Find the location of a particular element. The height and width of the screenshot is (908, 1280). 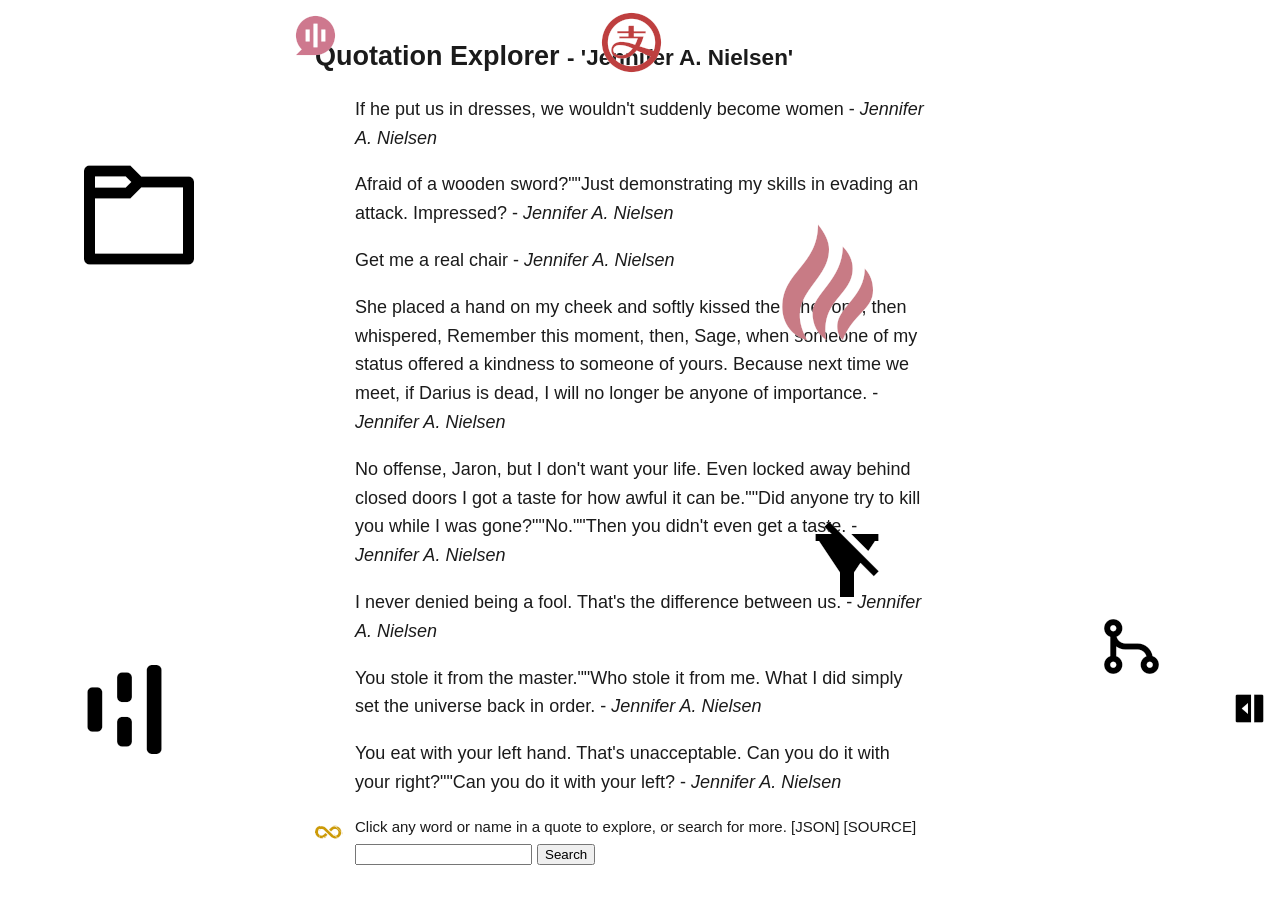

indicates hot or trending content is located at coordinates (829, 285).